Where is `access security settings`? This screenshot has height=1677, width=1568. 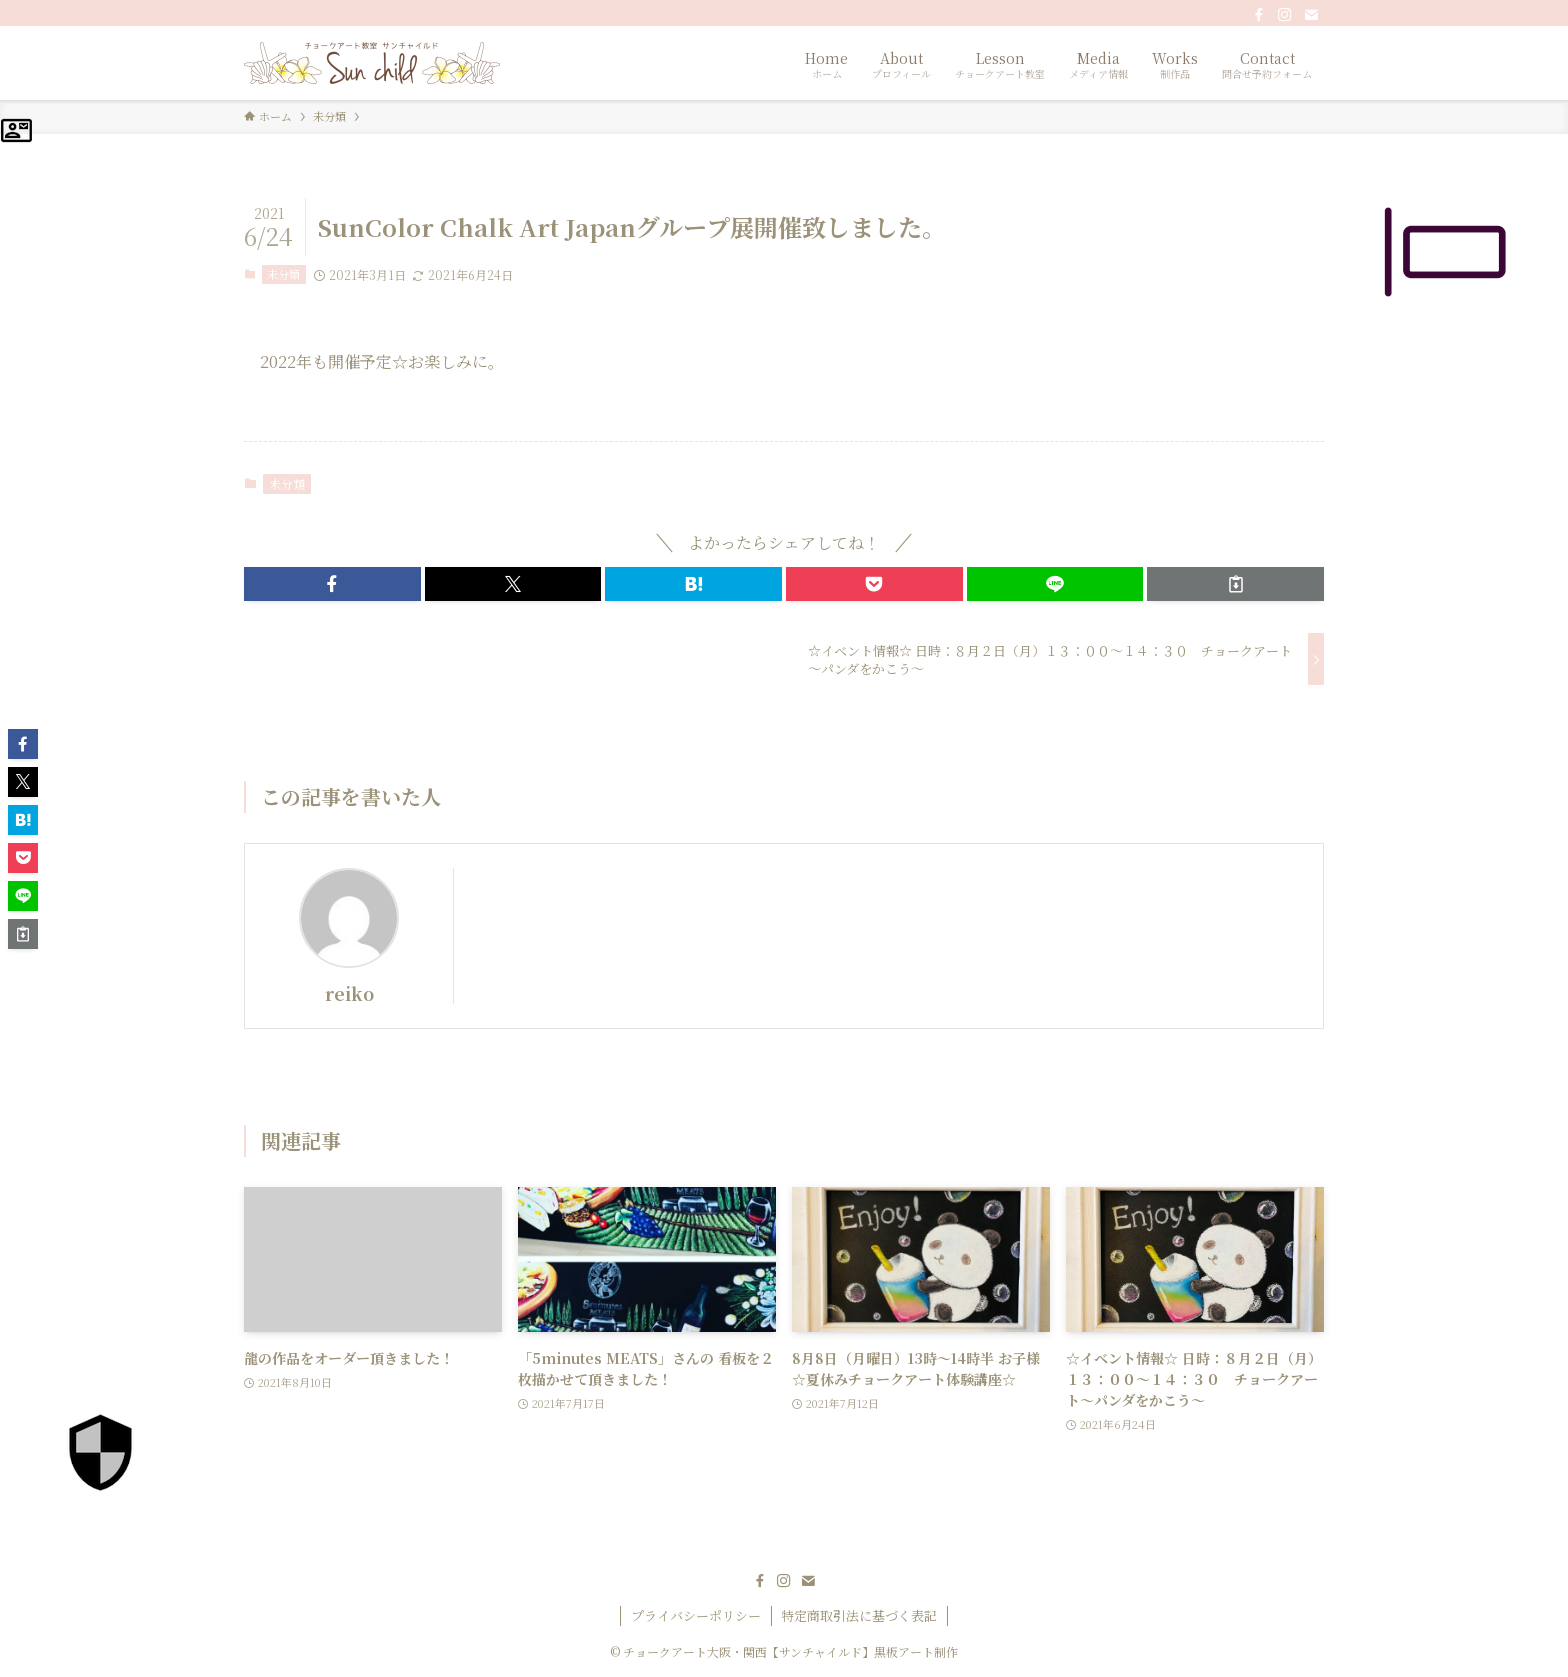
access security settings is located at coordinates (100, 1452).